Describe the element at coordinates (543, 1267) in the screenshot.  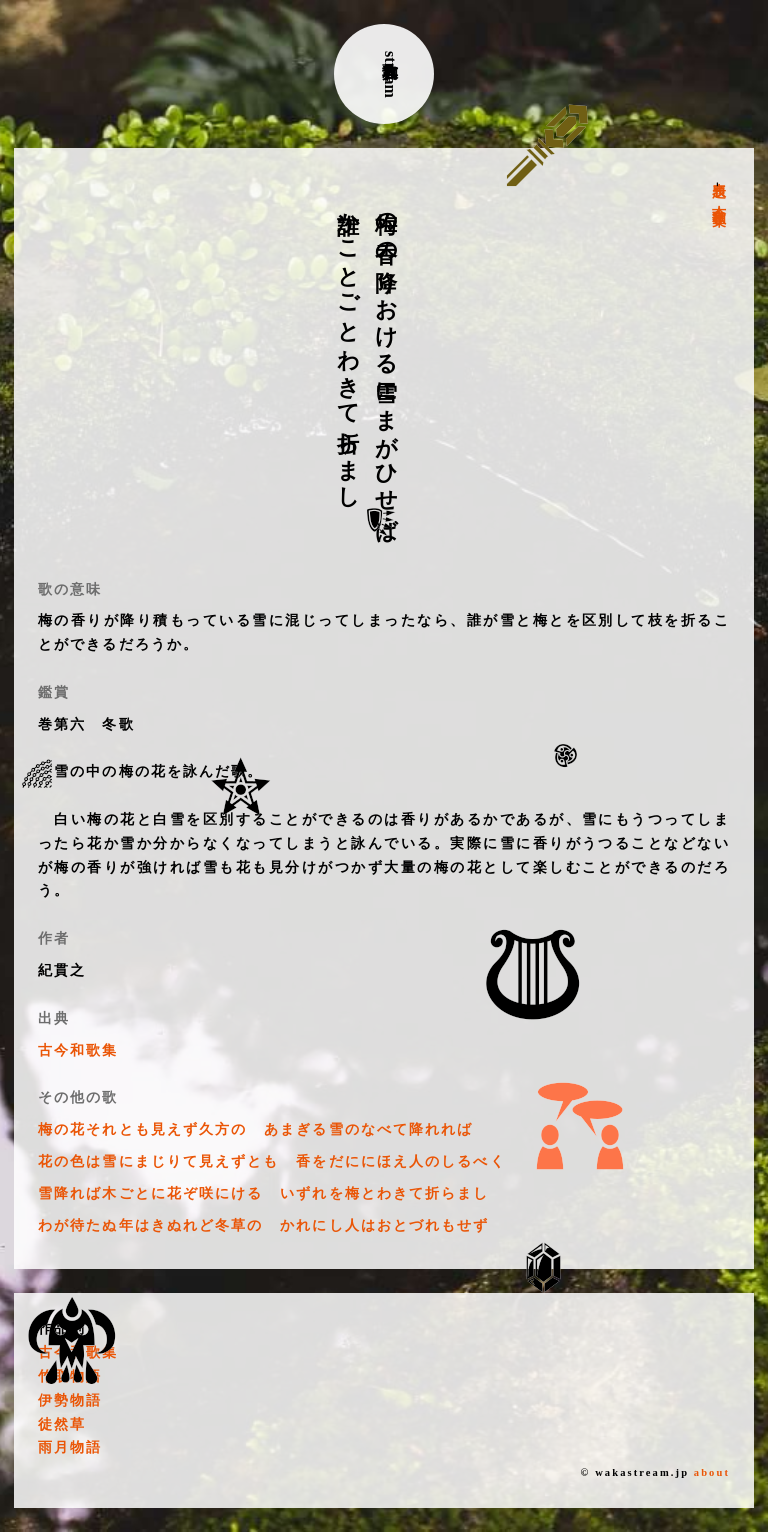
I see `collect or spend in-game currency` at that location.